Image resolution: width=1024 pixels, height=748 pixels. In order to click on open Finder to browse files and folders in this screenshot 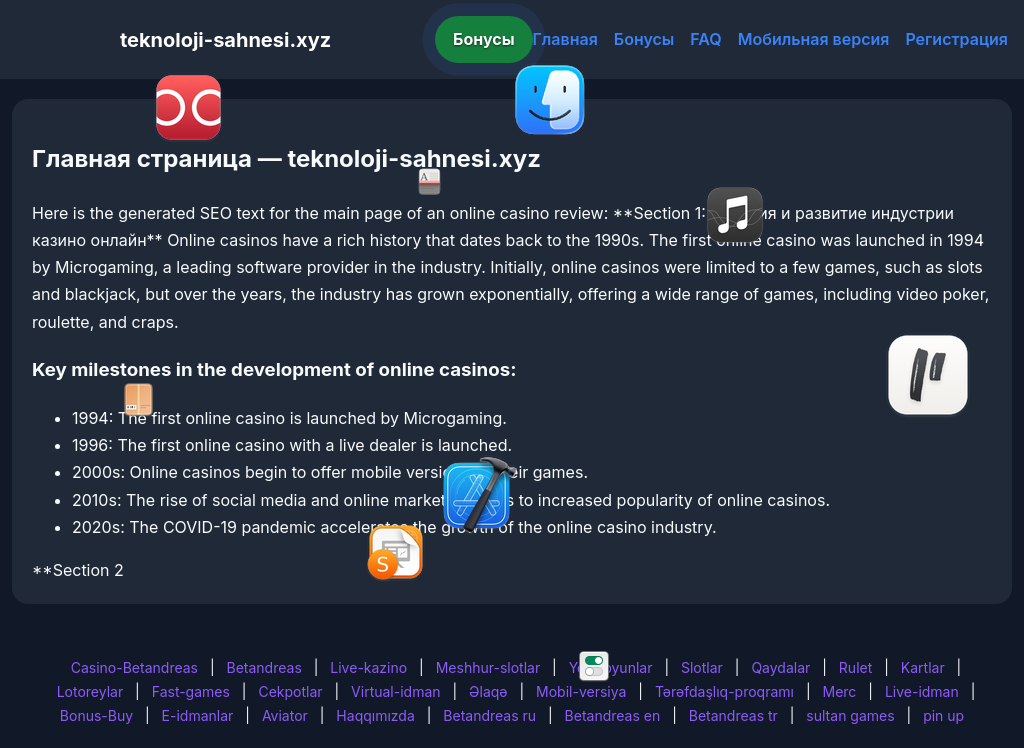, I will do `click(550, 100)`.